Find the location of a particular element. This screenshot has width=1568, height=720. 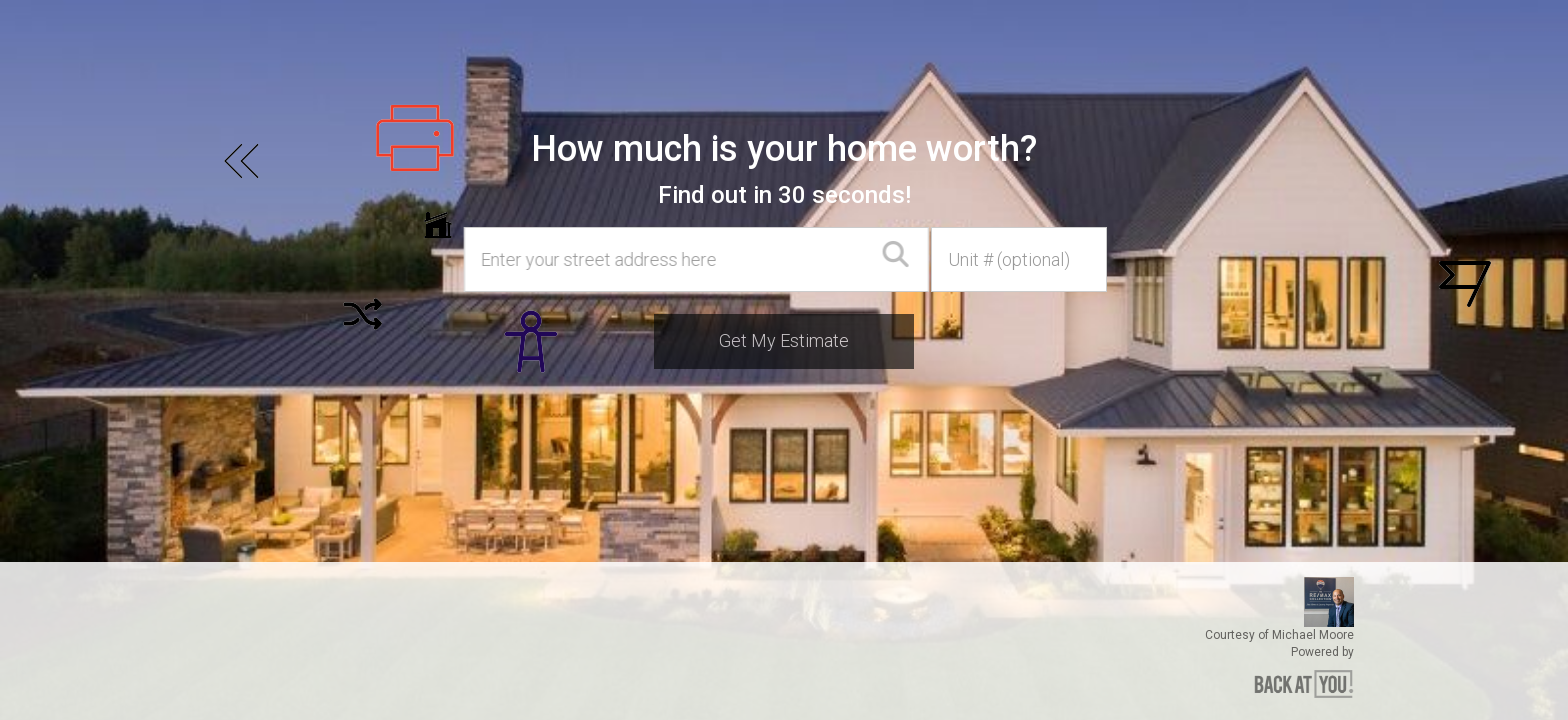

print the current document is located at coordinates (415, 138).